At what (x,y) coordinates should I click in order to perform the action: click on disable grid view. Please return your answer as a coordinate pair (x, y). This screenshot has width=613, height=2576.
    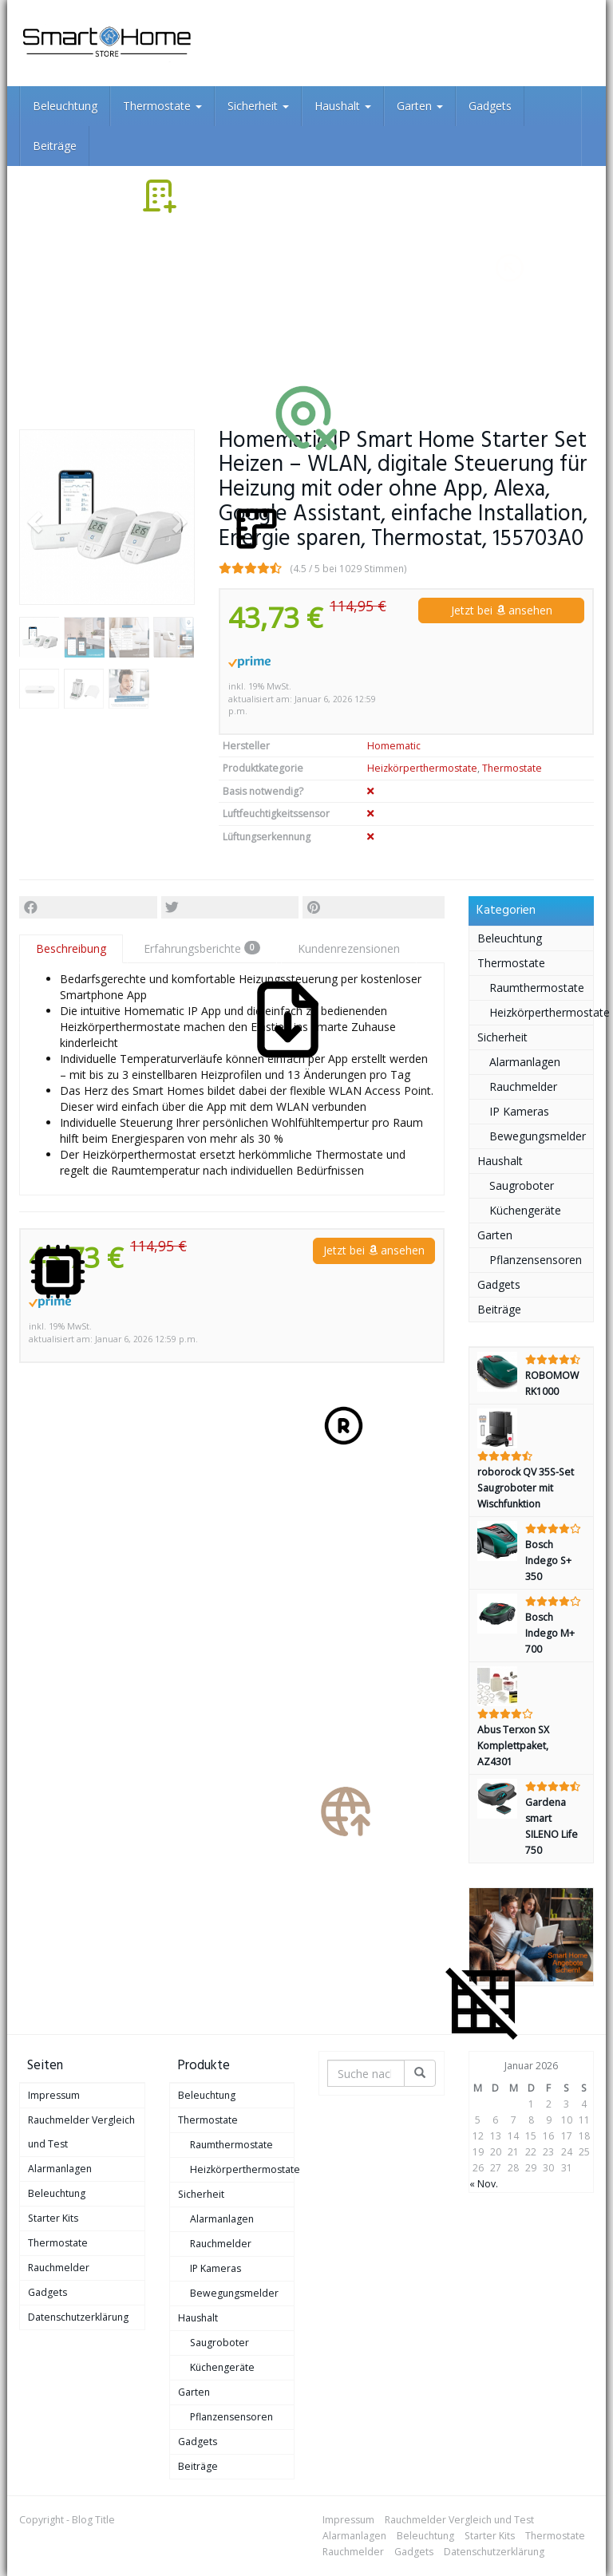
    Looking at the image, I should click on (483, 2001).